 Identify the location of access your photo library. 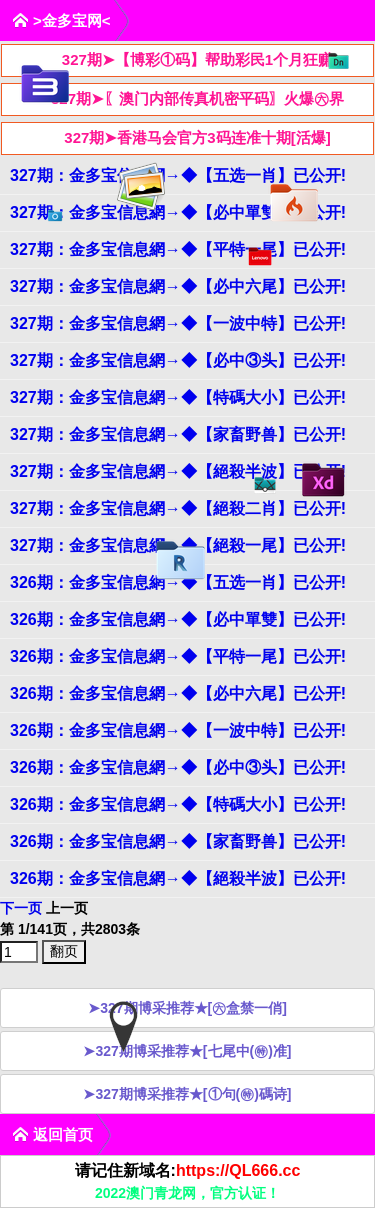
(141, 186).